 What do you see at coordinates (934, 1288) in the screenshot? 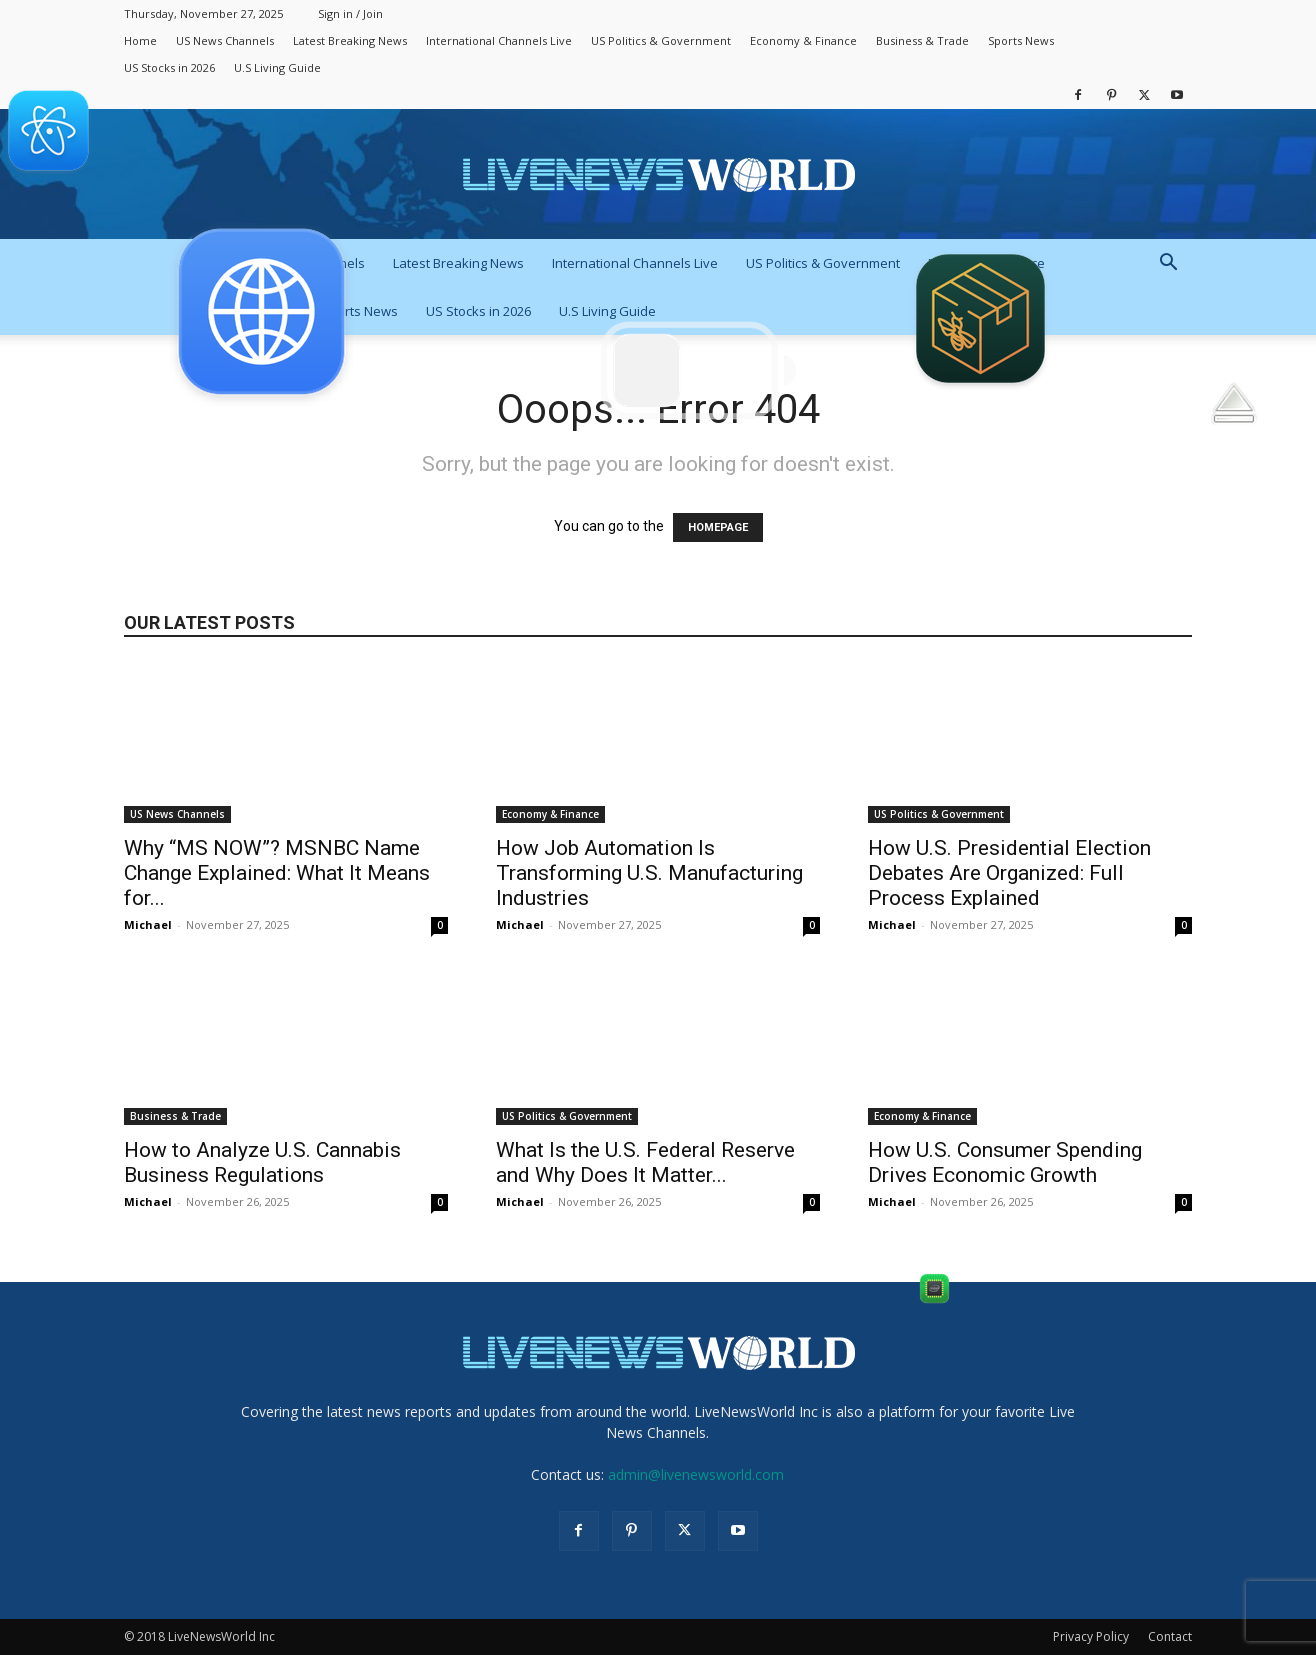
I see `open cpu frequency monitoring app` at bounding box center [934, 1288].